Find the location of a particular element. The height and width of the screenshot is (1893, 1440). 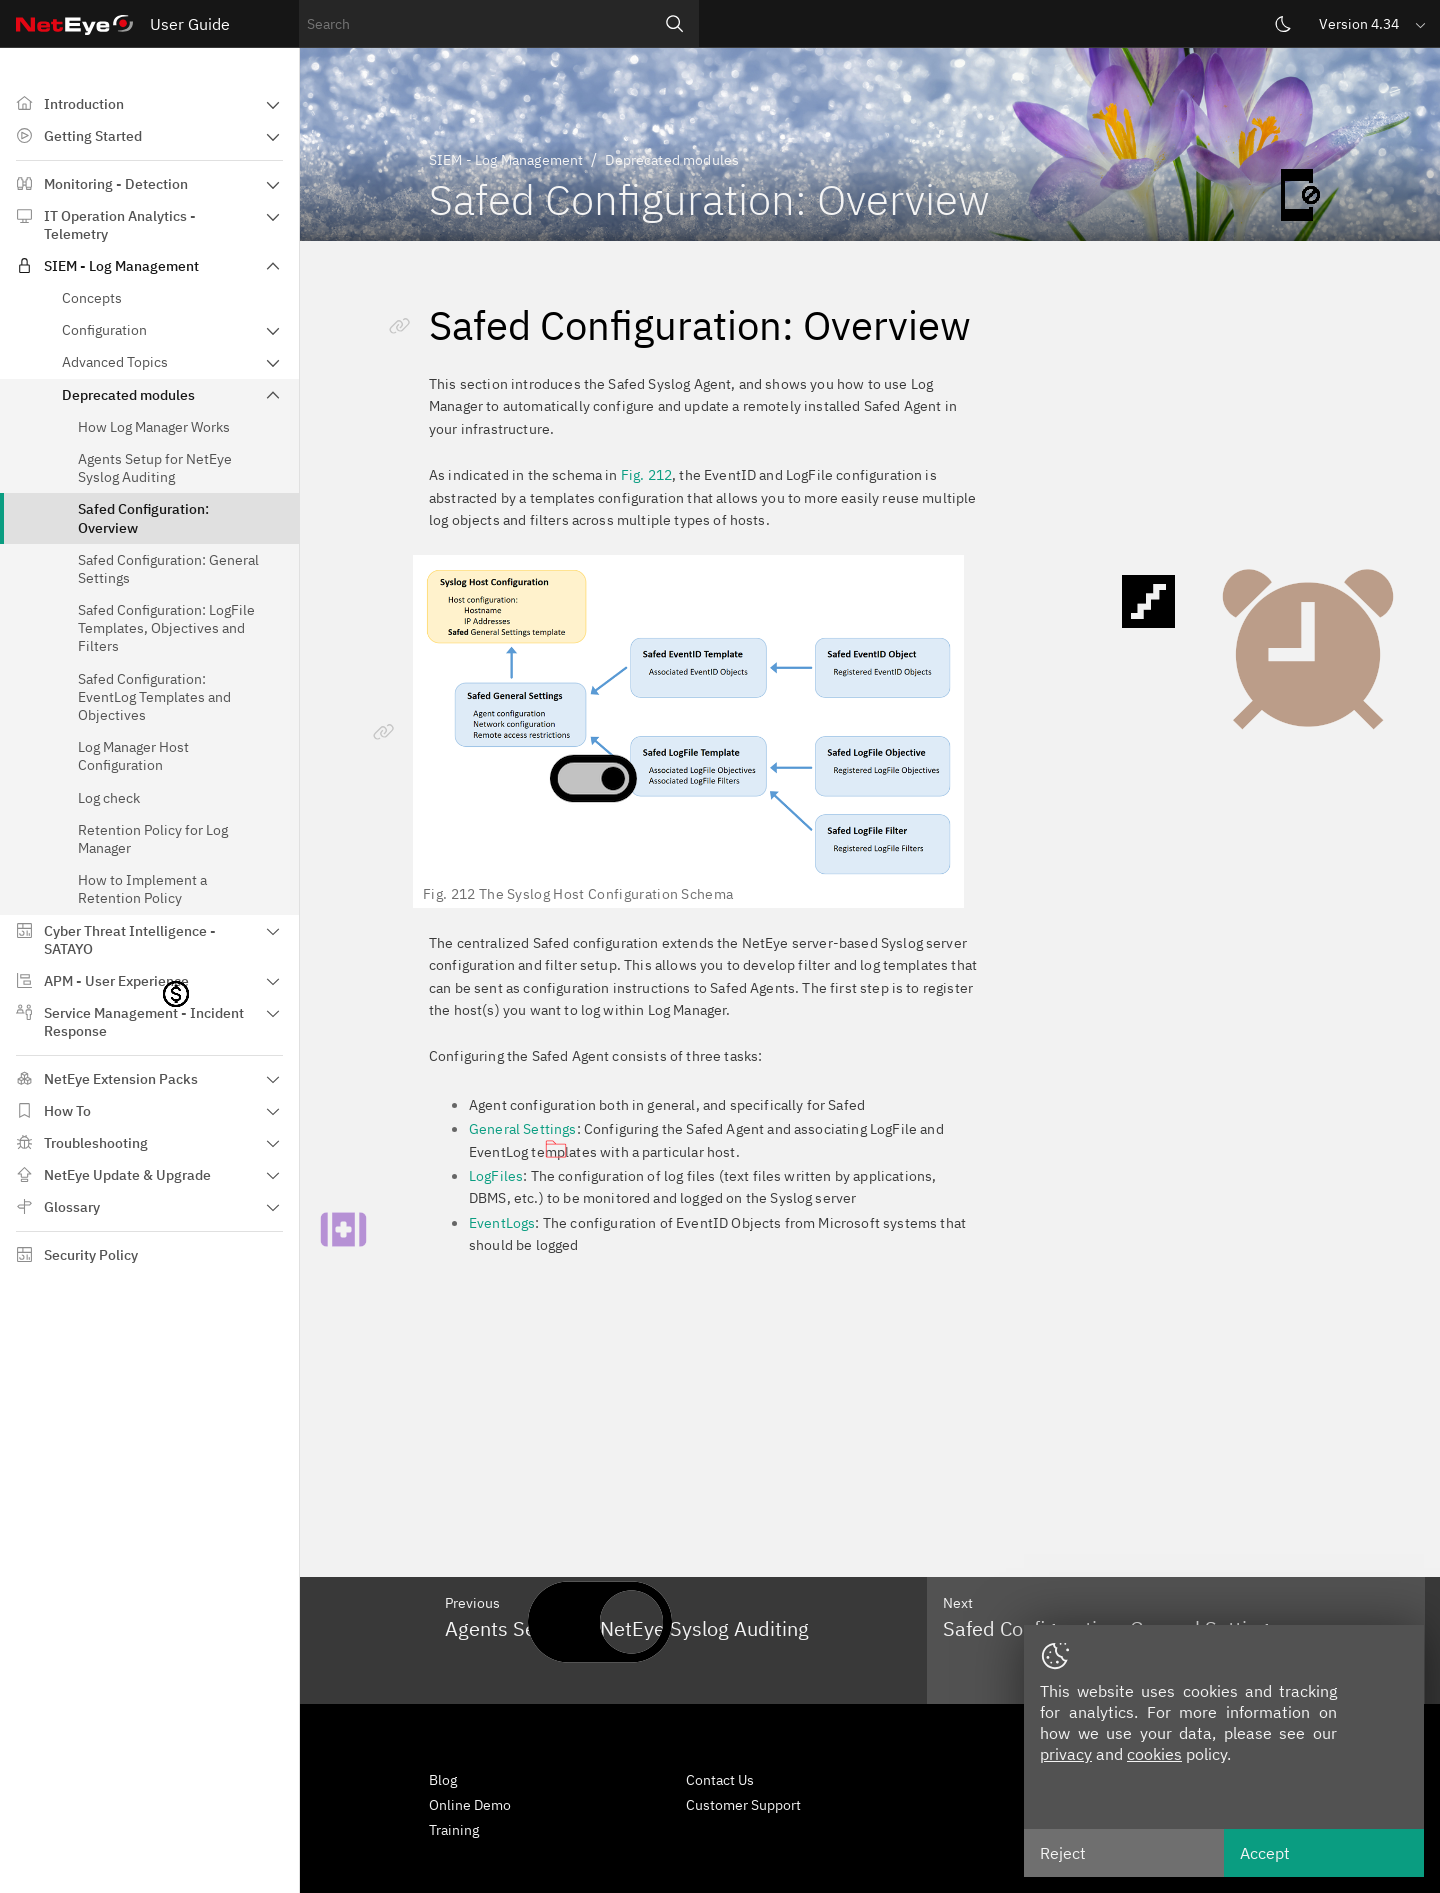

access your files and documents is located at coordinates (556, 1149).